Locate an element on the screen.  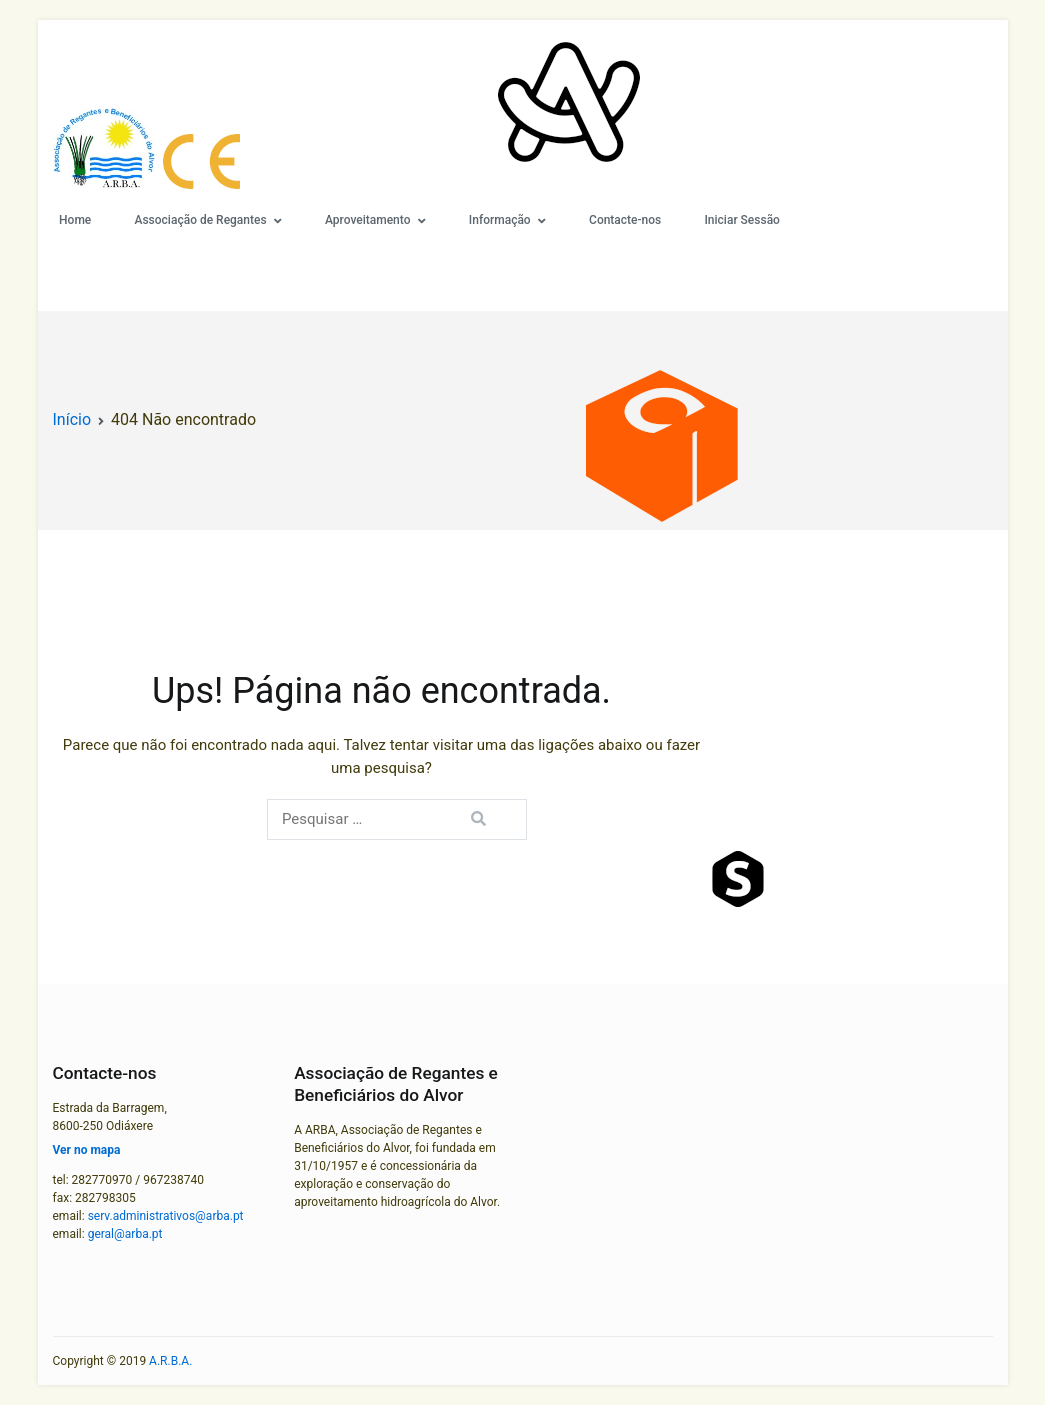
indicates CE certification or European conformity compliance is located at coordinates (201, 161).